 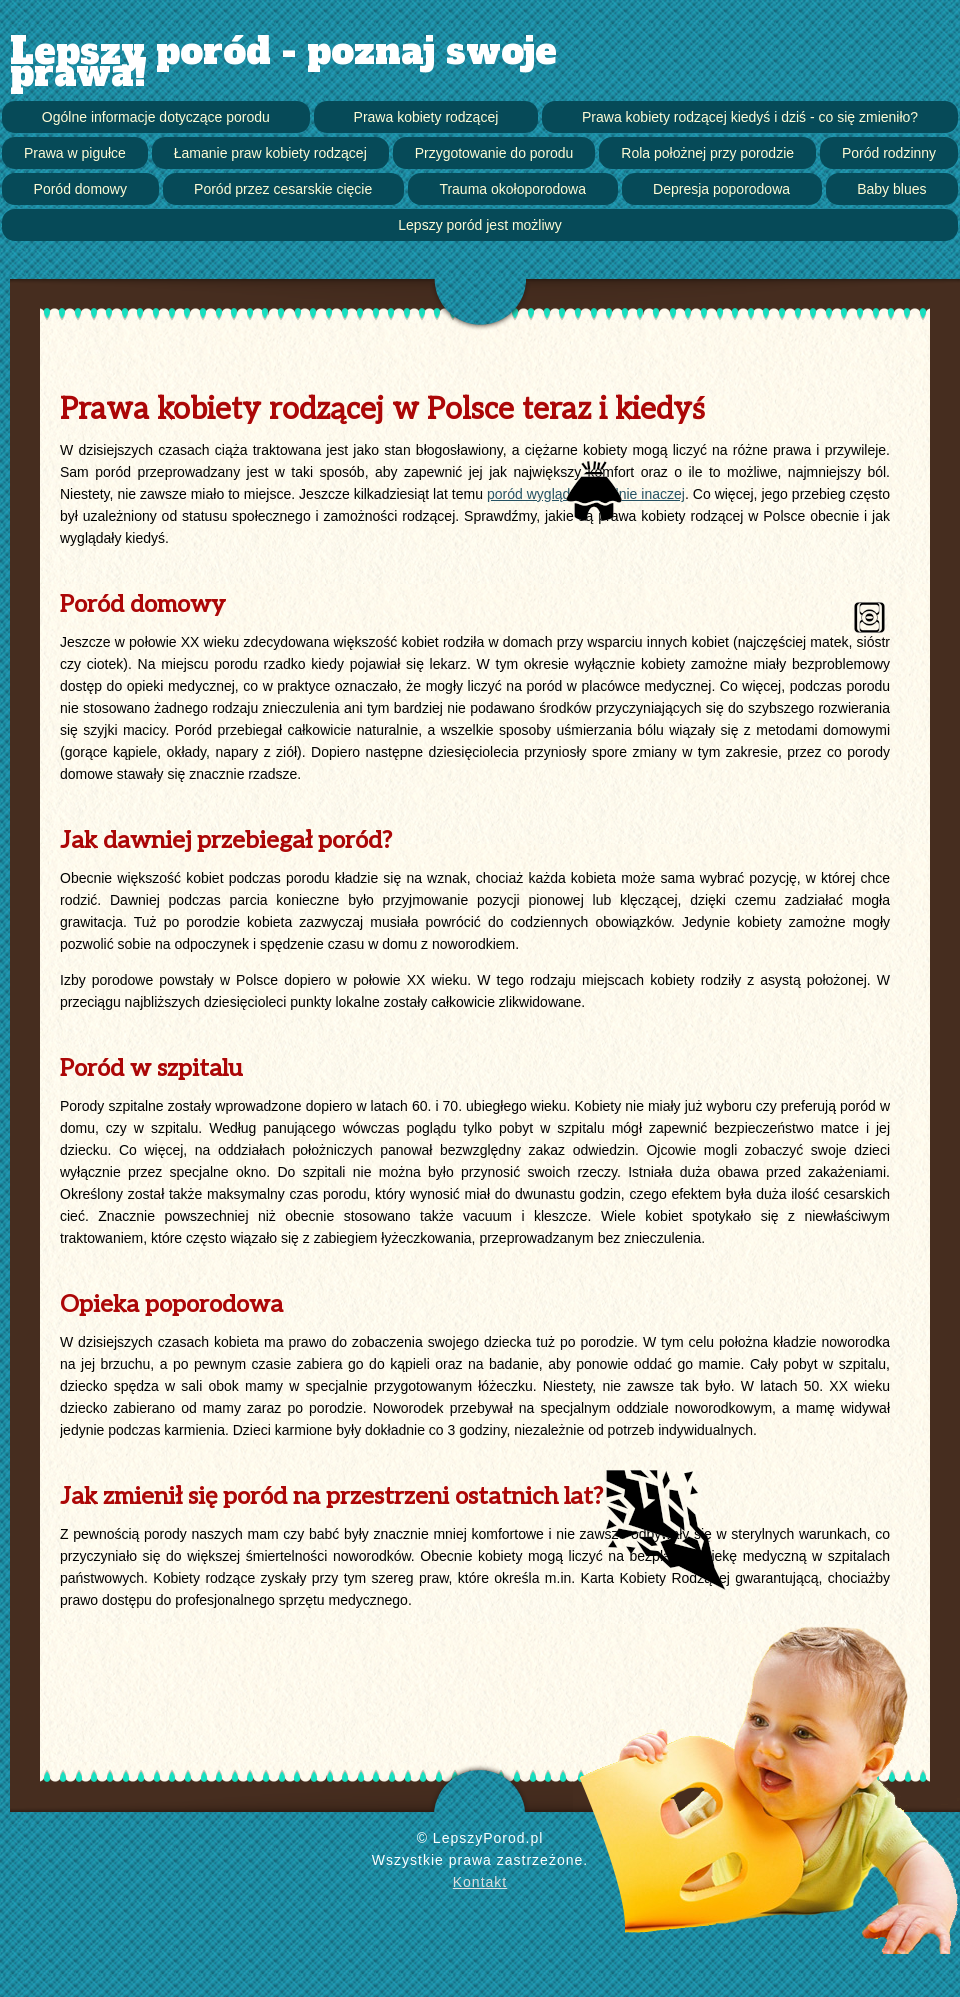 What do you see at coordinates (594, 491) in the screenshot?
I see `select a hut or shelter in-game` at bounding box center [594, 491].